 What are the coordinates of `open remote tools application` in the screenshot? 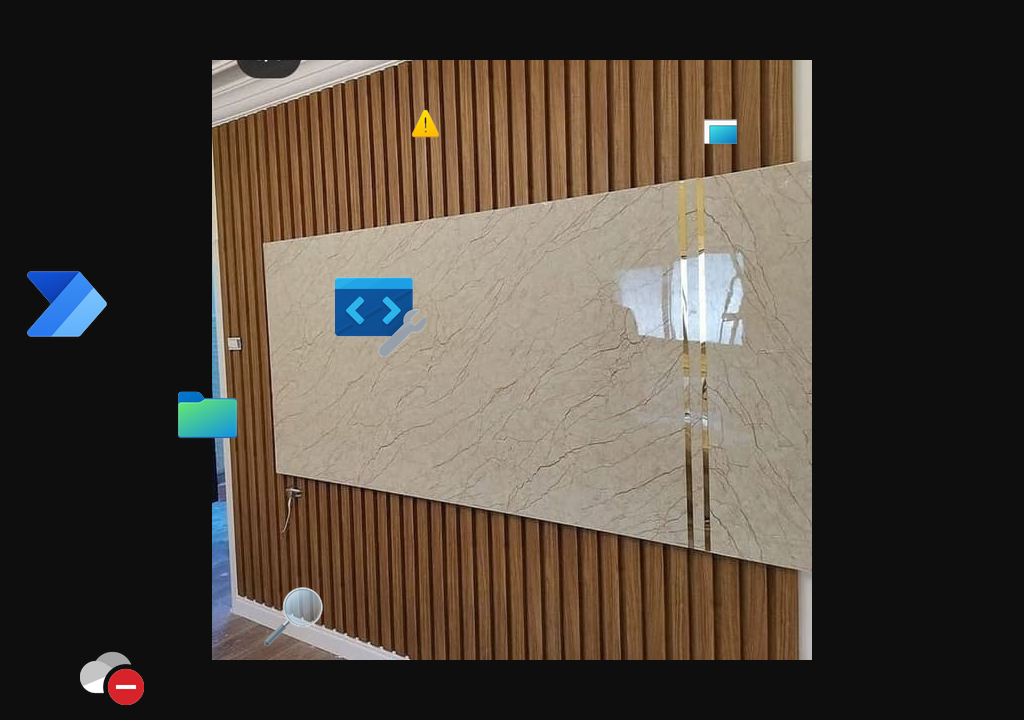 It's located at (380, 313).